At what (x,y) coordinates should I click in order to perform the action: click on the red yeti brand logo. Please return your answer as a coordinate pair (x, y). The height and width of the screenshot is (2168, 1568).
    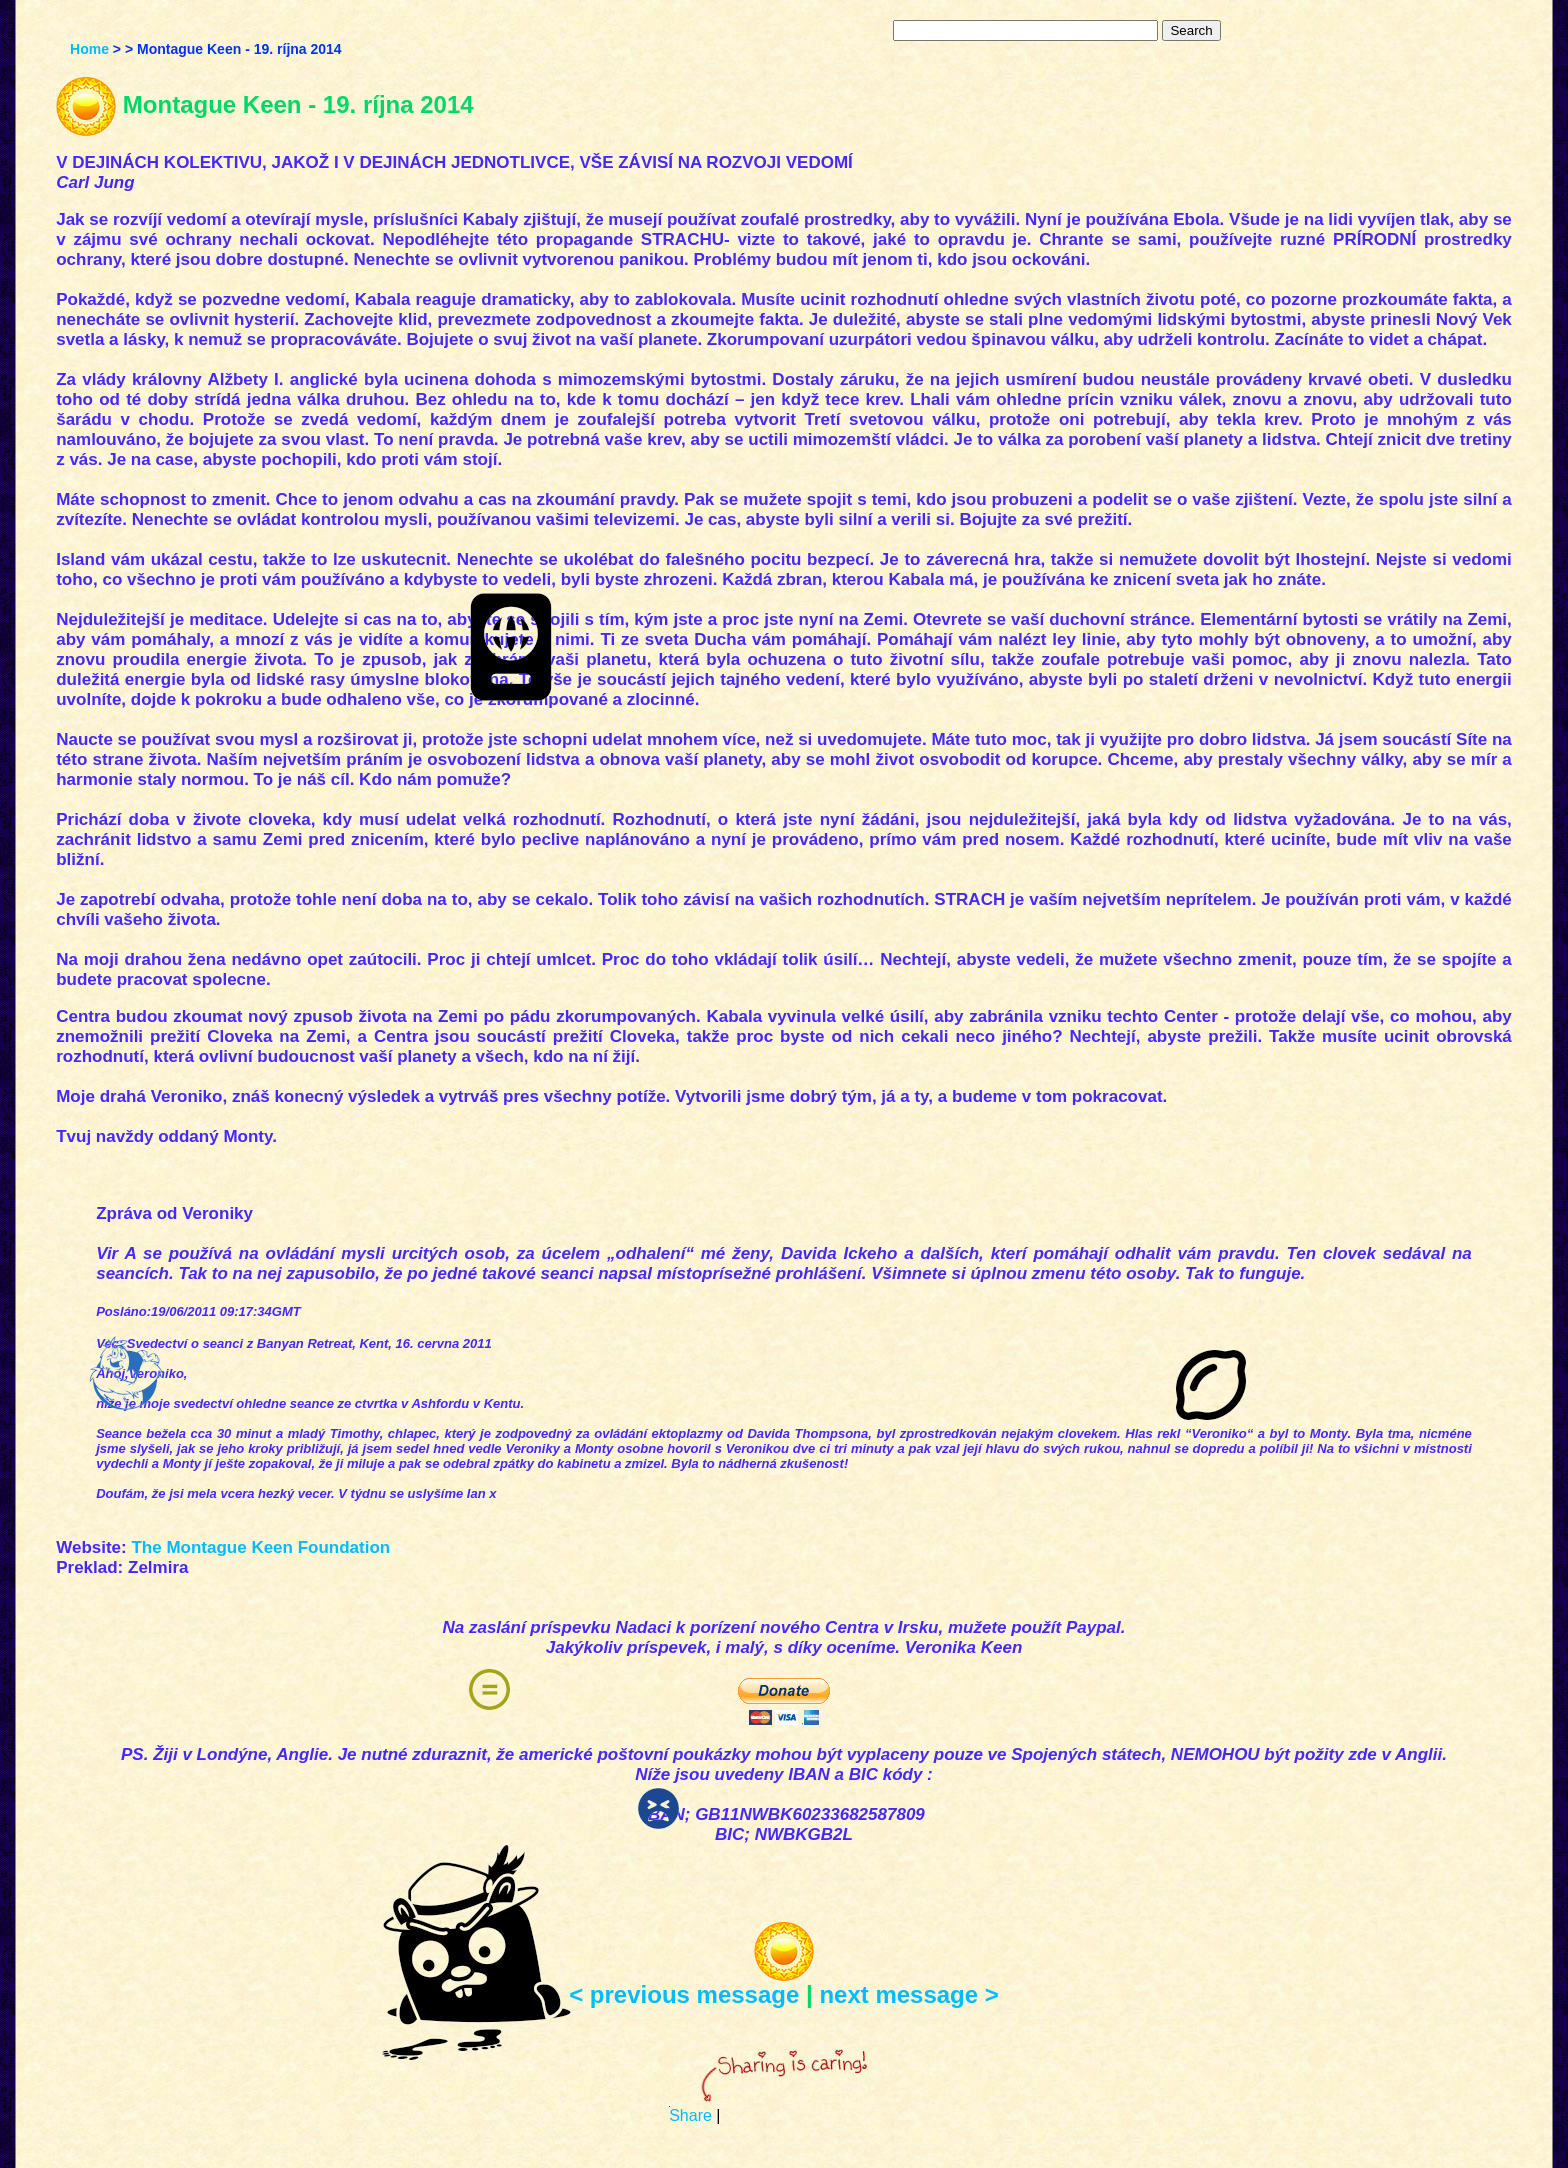
    Looking at the image, I should click on (126, 1373).